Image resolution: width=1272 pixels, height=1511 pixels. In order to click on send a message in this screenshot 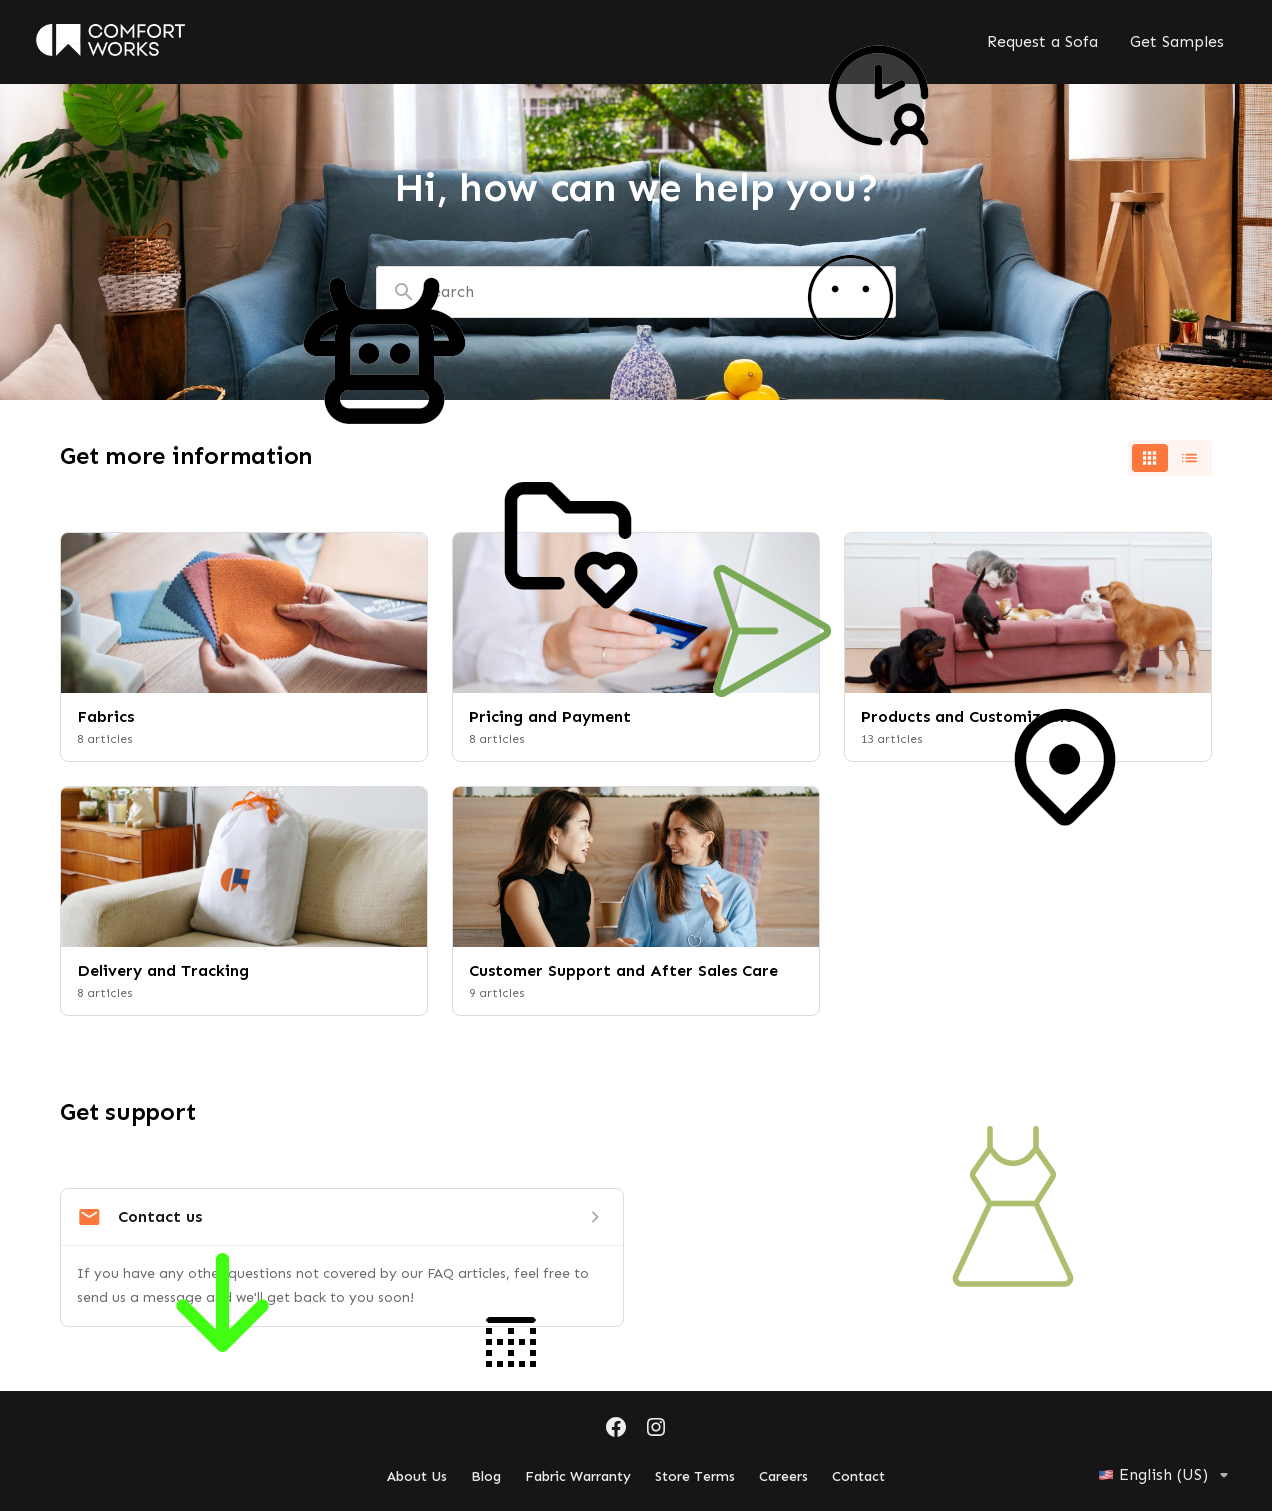, I will do `click(765, 631)`.